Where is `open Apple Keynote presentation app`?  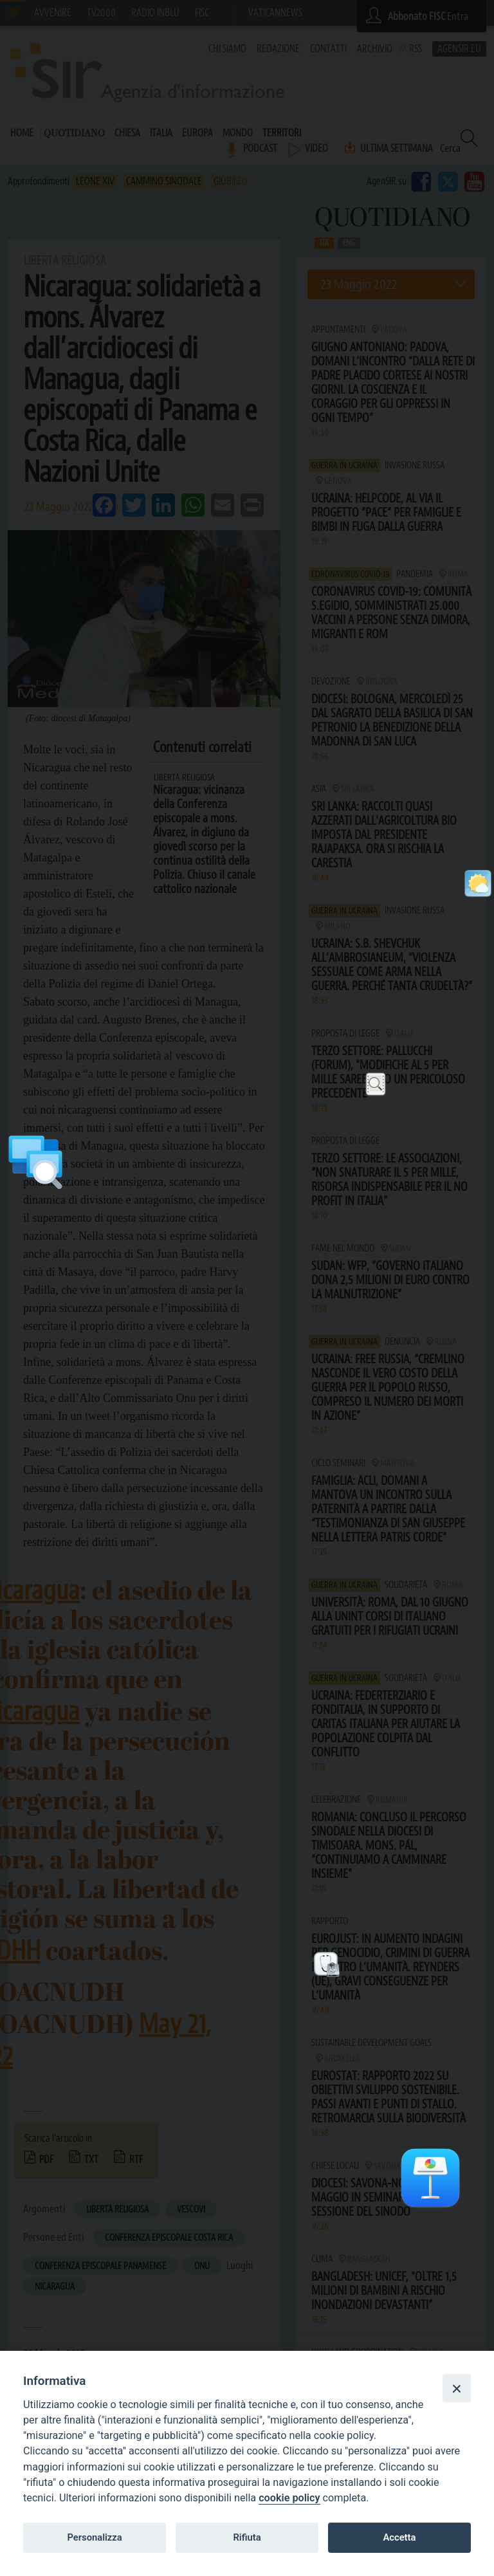 open Apple Keynote presentation app is located at coordinates (430, 2178).